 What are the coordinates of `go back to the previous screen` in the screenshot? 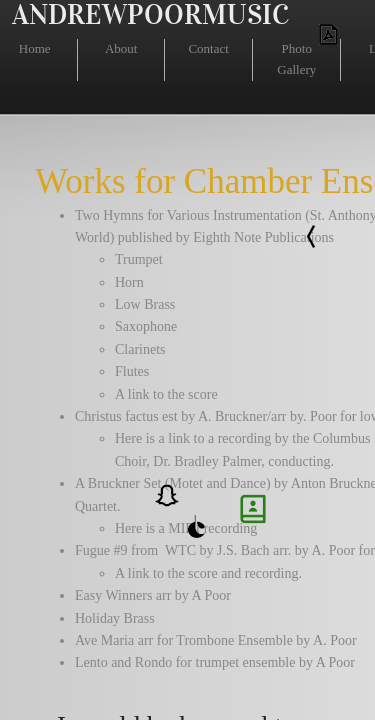 It's located at (311, 236).